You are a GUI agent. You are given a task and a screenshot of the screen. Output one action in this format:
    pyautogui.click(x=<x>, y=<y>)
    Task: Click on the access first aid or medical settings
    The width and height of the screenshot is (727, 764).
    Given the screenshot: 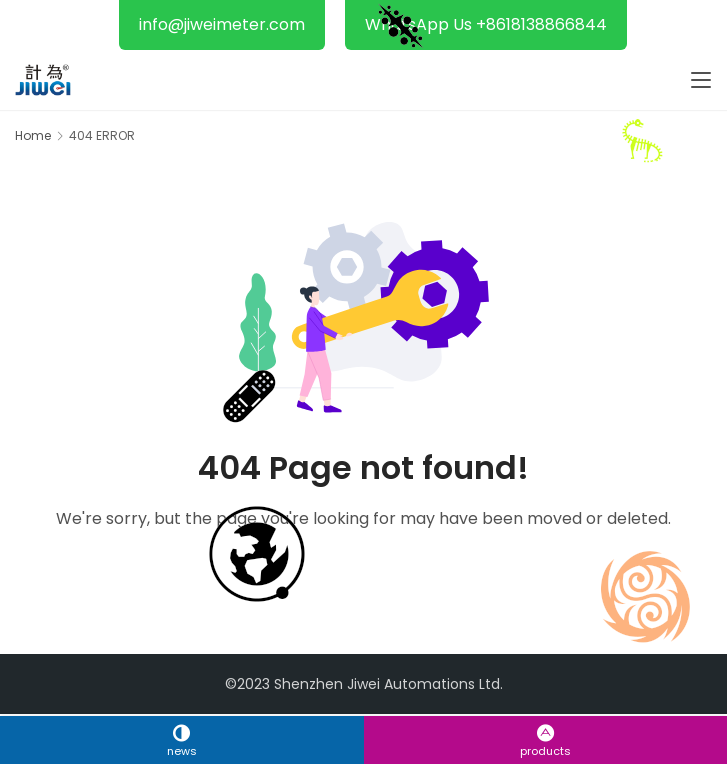 What is the action you would take?
    pyautogui.click(x=249, y=396)
    